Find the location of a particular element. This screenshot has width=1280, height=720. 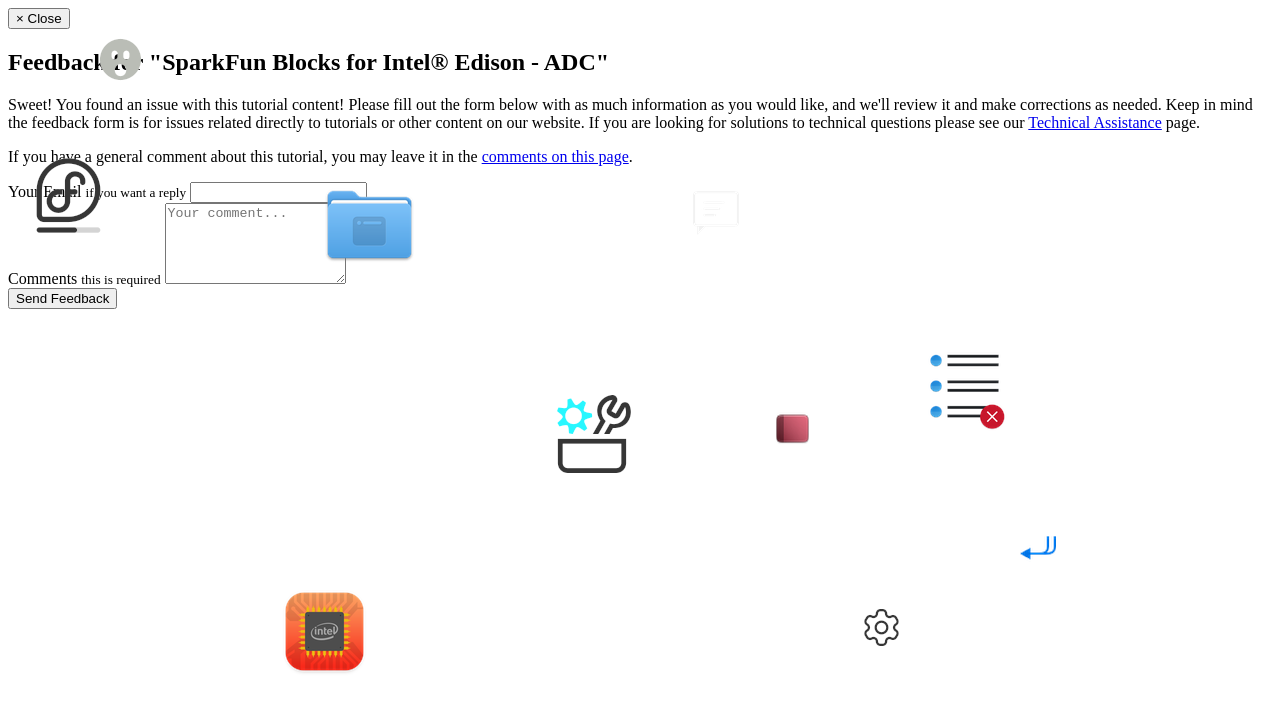

access the desktop folder is located at coordinates (792, 427).